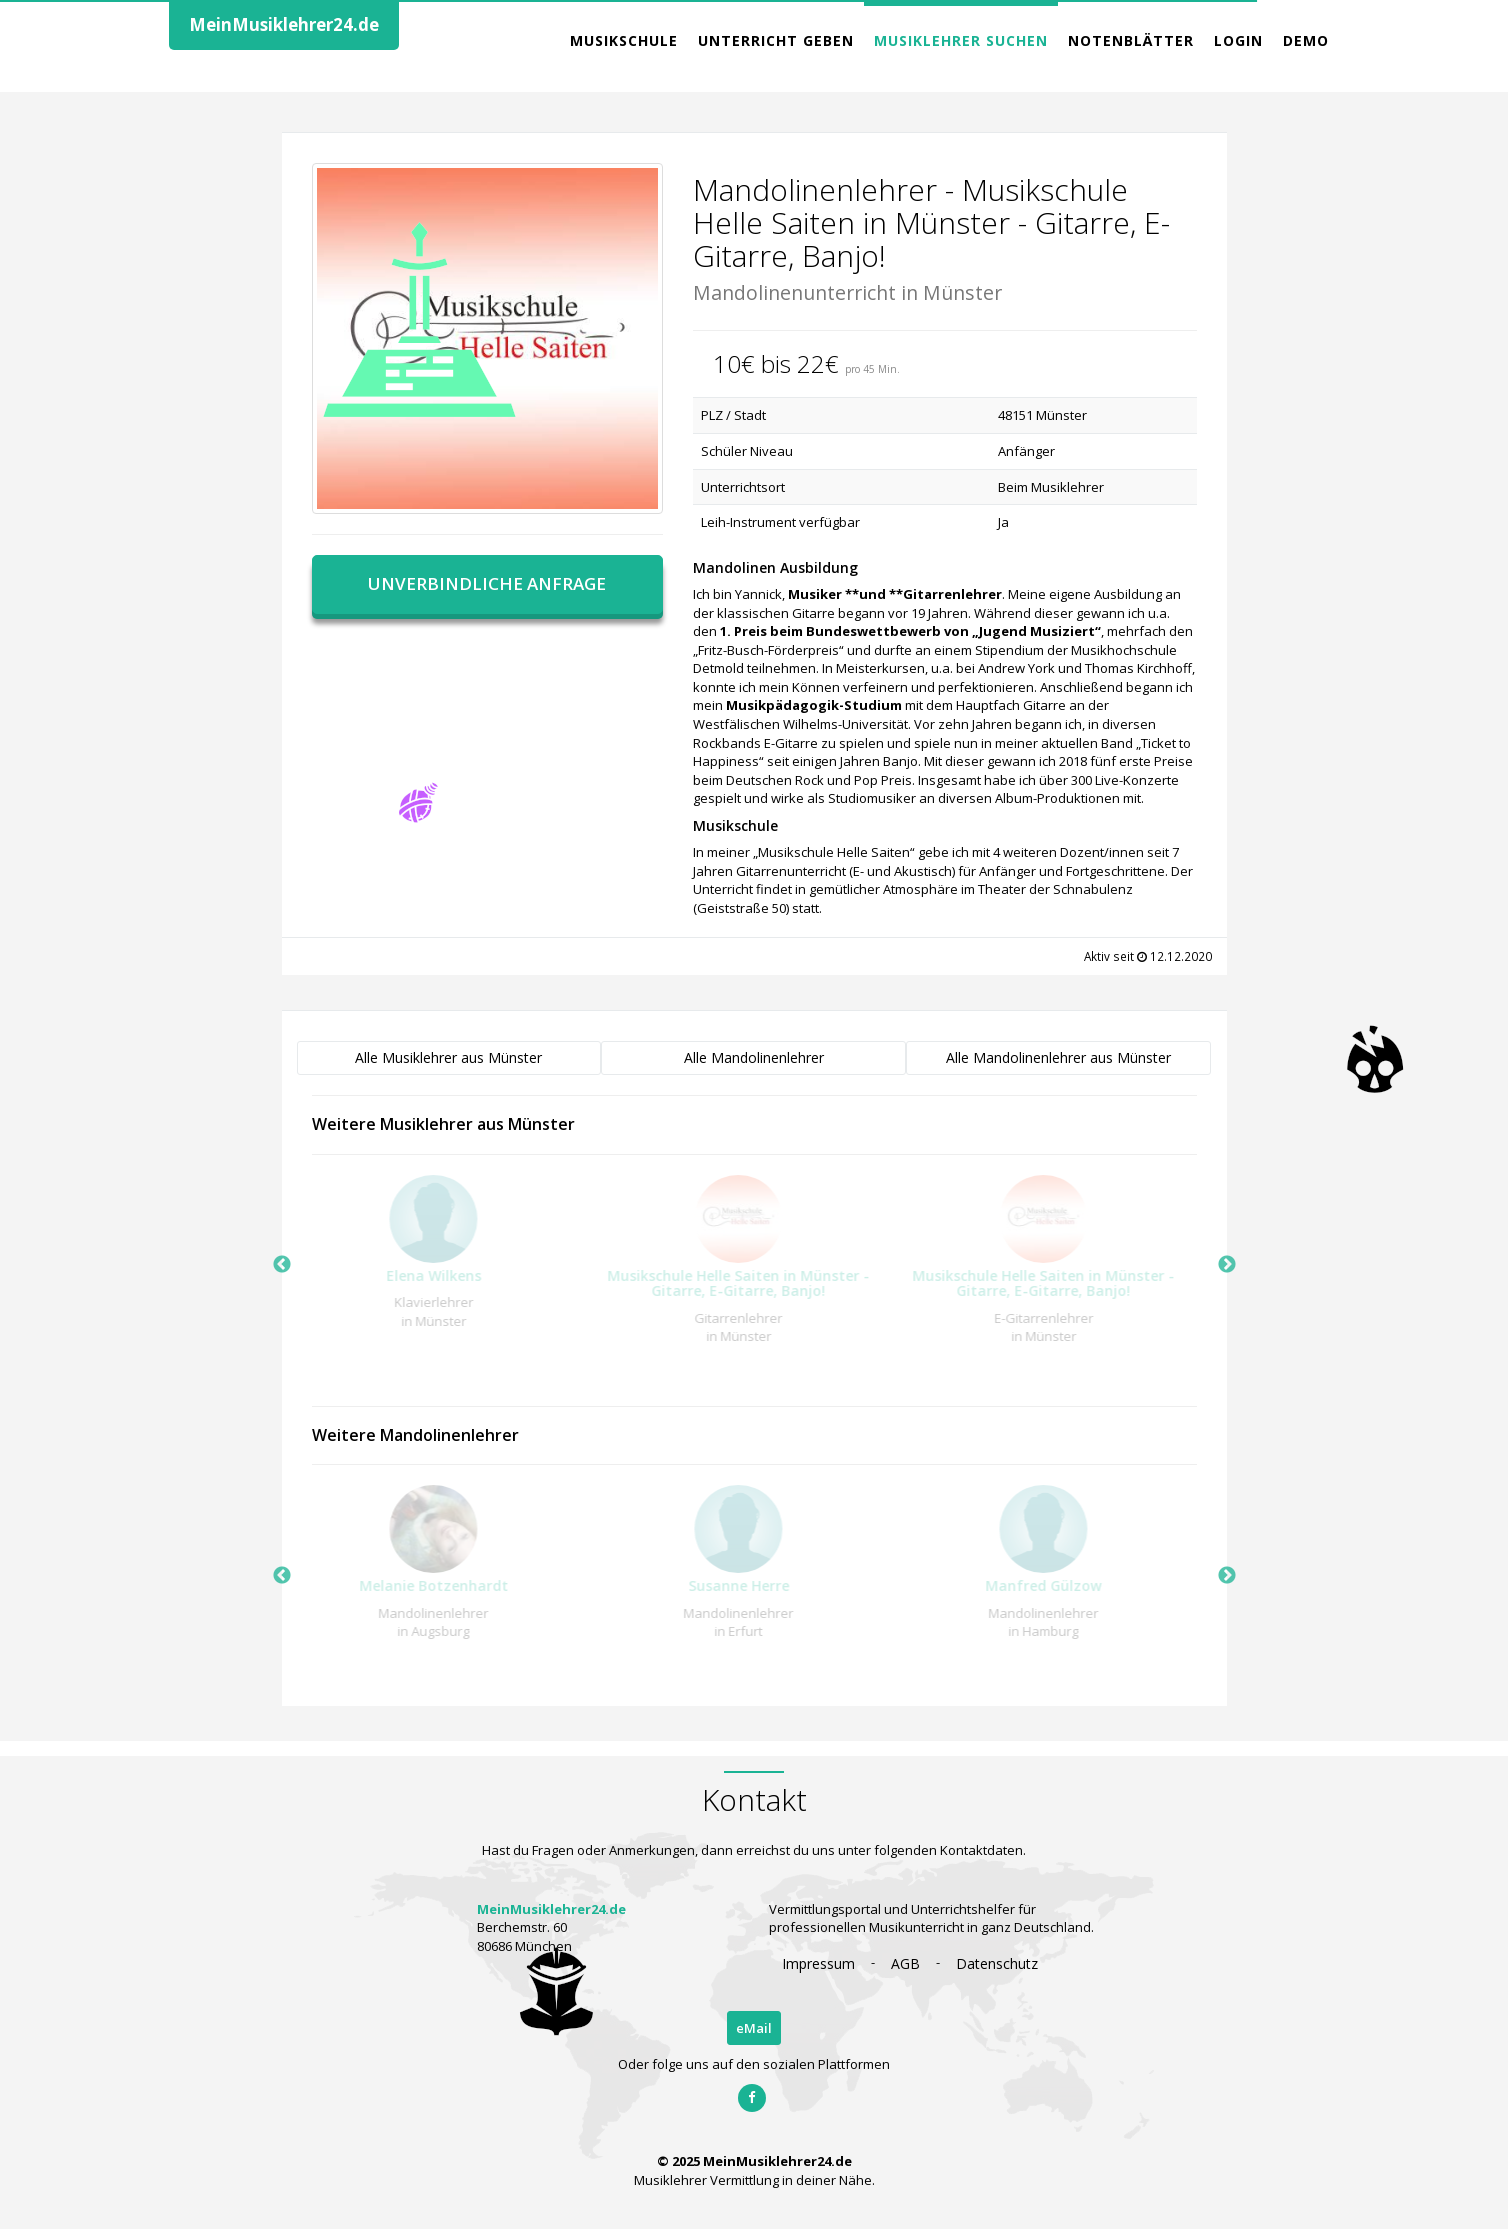 The width and height of the screenshot is (1508, 2229). What do you see at coordinates (1374, 1060) in the screenshot?
I see `indicates player death or game over state` at bounding box center [1374, 1060].